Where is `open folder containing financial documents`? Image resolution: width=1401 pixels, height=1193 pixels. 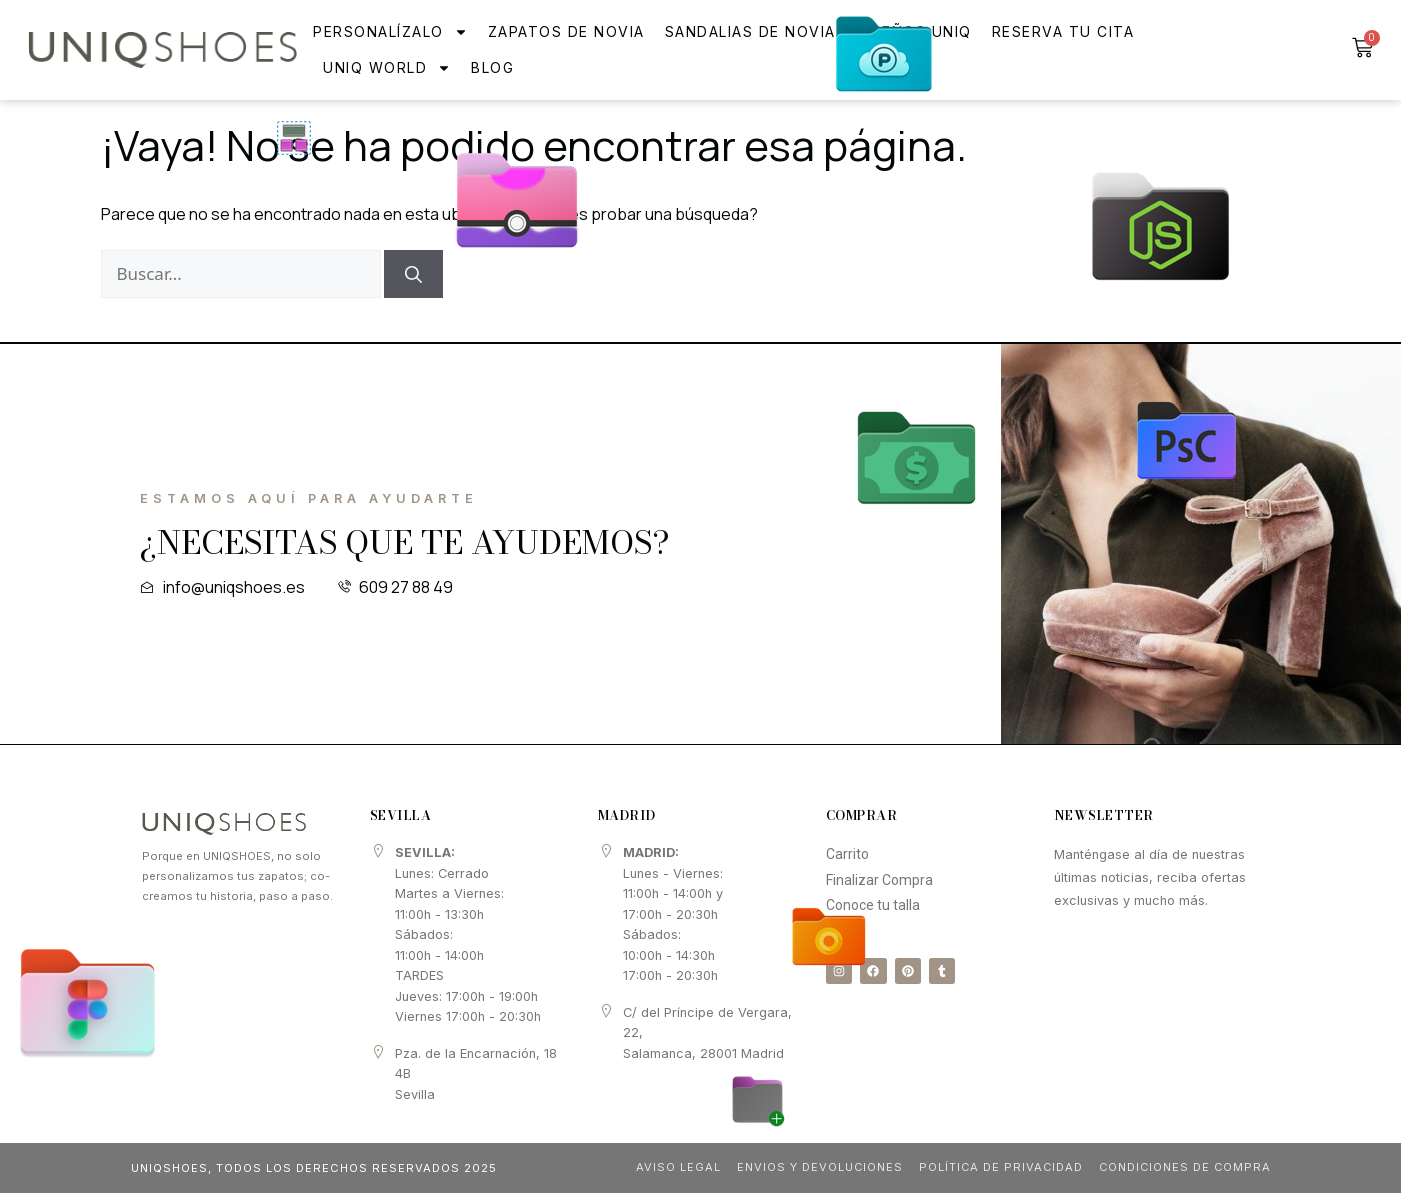 open folder containing financial documents is located at coordinates (916, 461).